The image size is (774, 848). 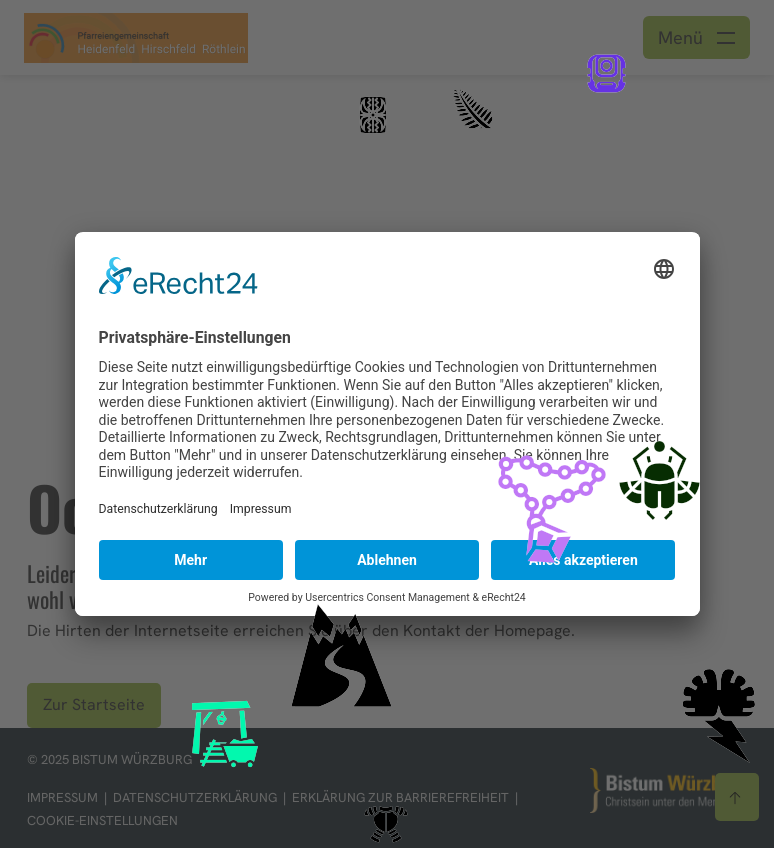 I want to click on access defense or shield abilities in a game, so click(x=373, y=115).